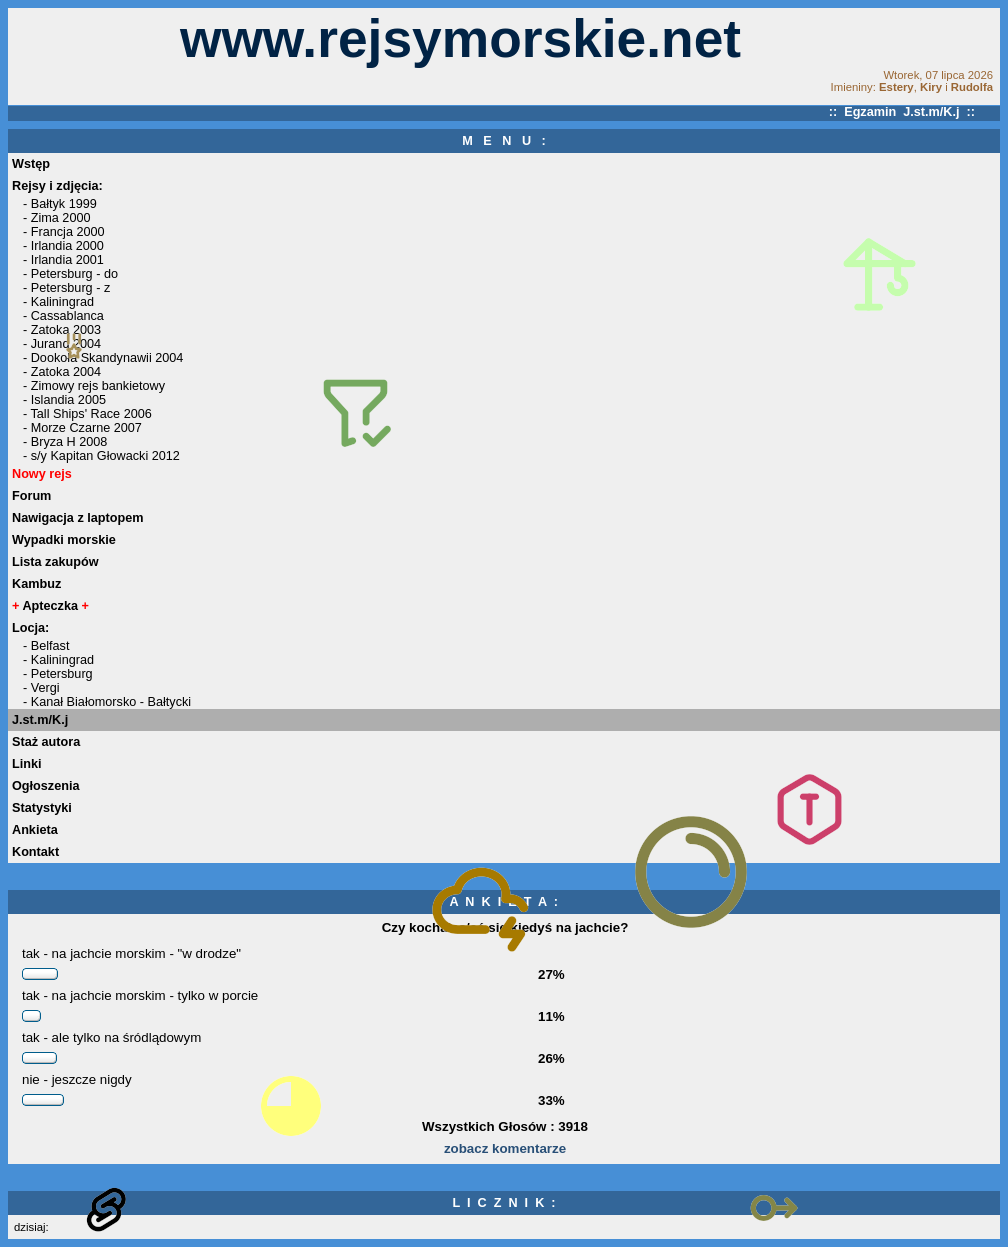 The height and width of the screenshot is (1247, 1008). Describe the element at coordinates (107, 1208) in the screenshot. I see `link to Svelte framework documentation or resources` at that location.